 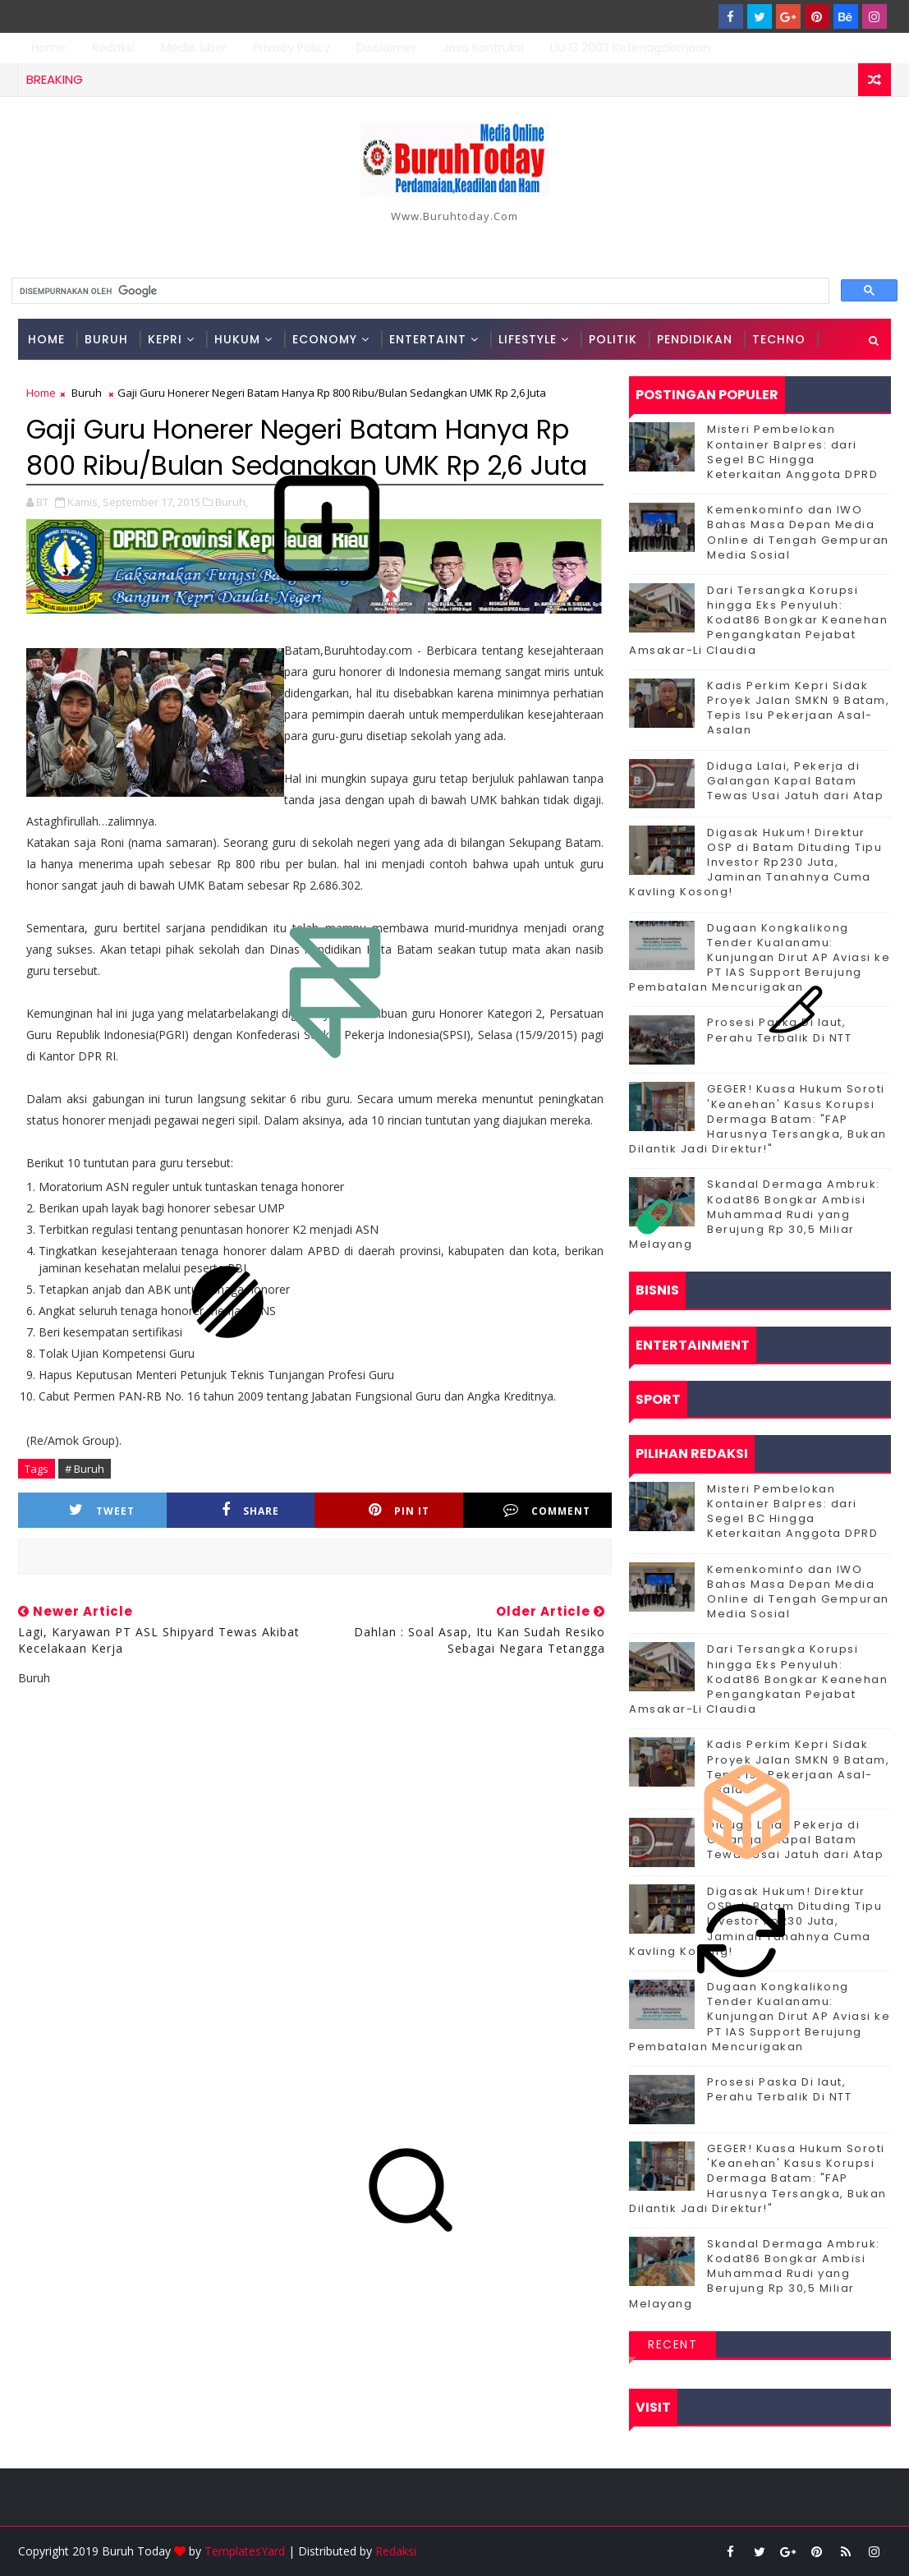 I want to click on open Framer app, so click(x=335, y=990).